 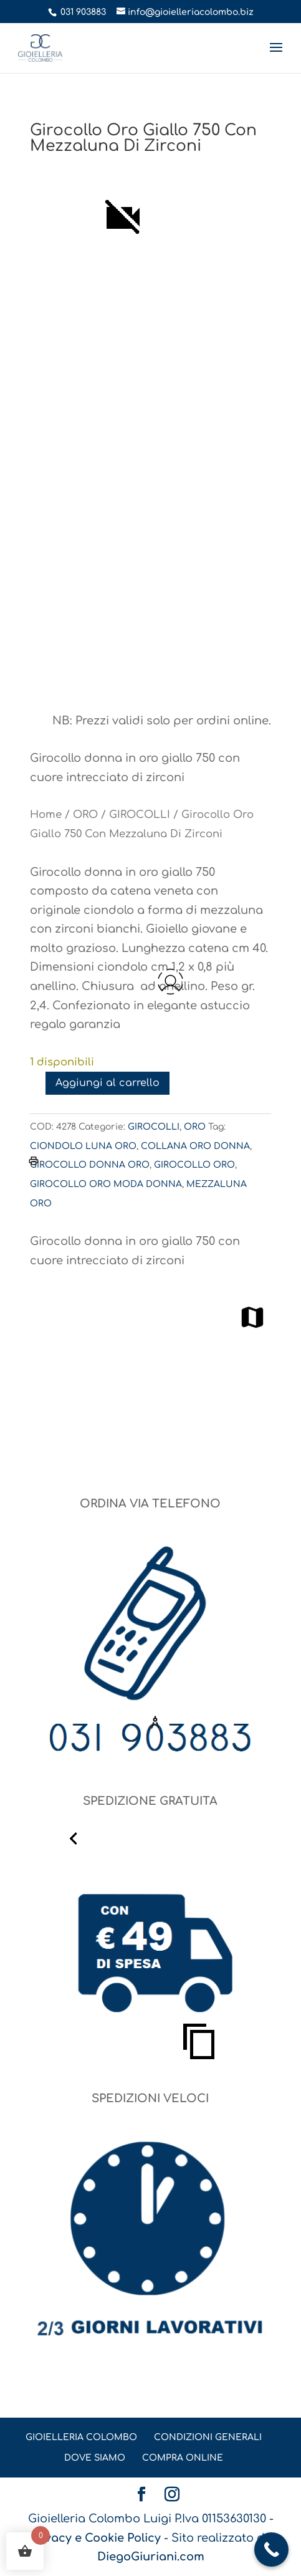 What do you see at coordinates (74, 1838) in the screenshot?
I see `go back to the previous screen` at bounding box center [74, 1838].